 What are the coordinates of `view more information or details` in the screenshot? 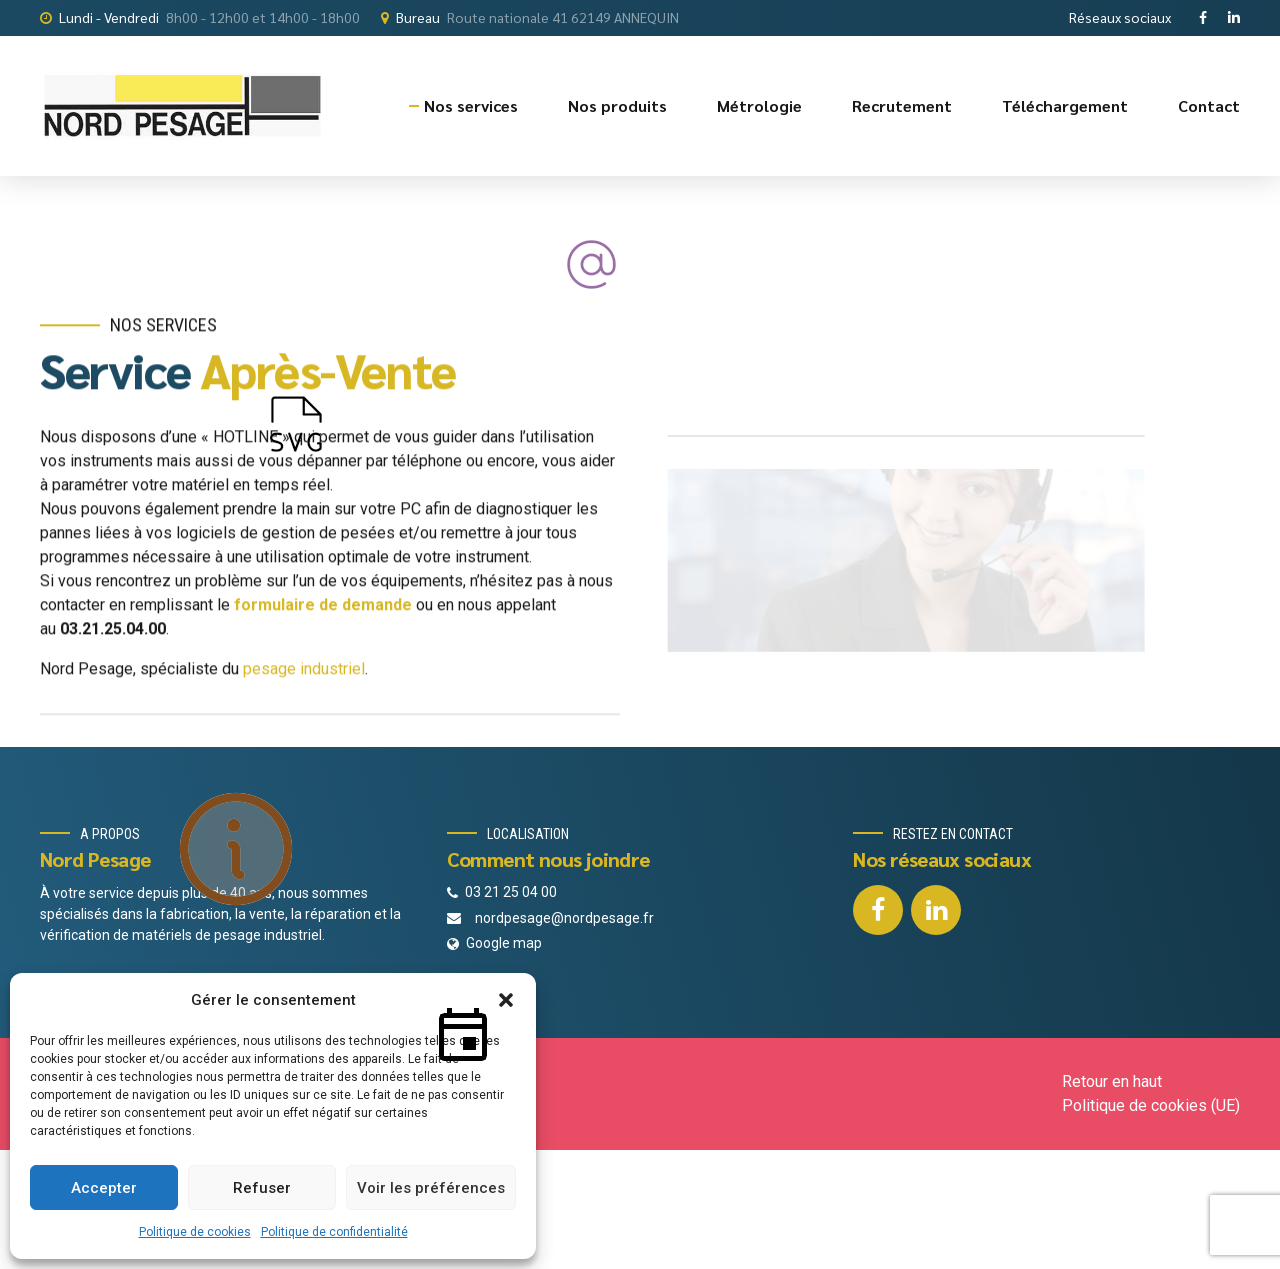 It's located at (236, 849).